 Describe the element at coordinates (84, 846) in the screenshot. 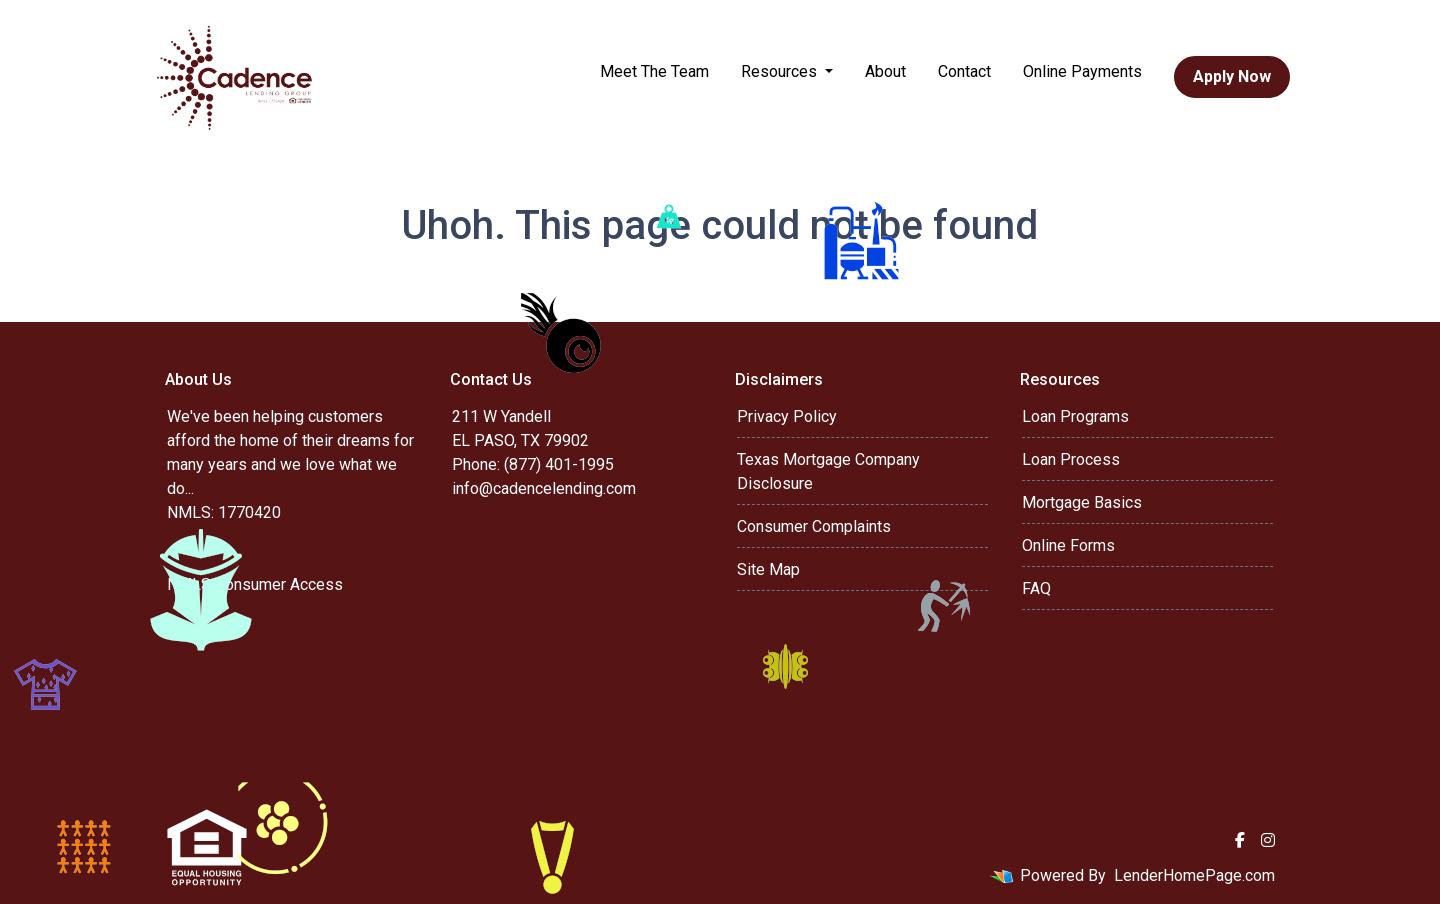

I see `indicates a group or team of players` at that location.